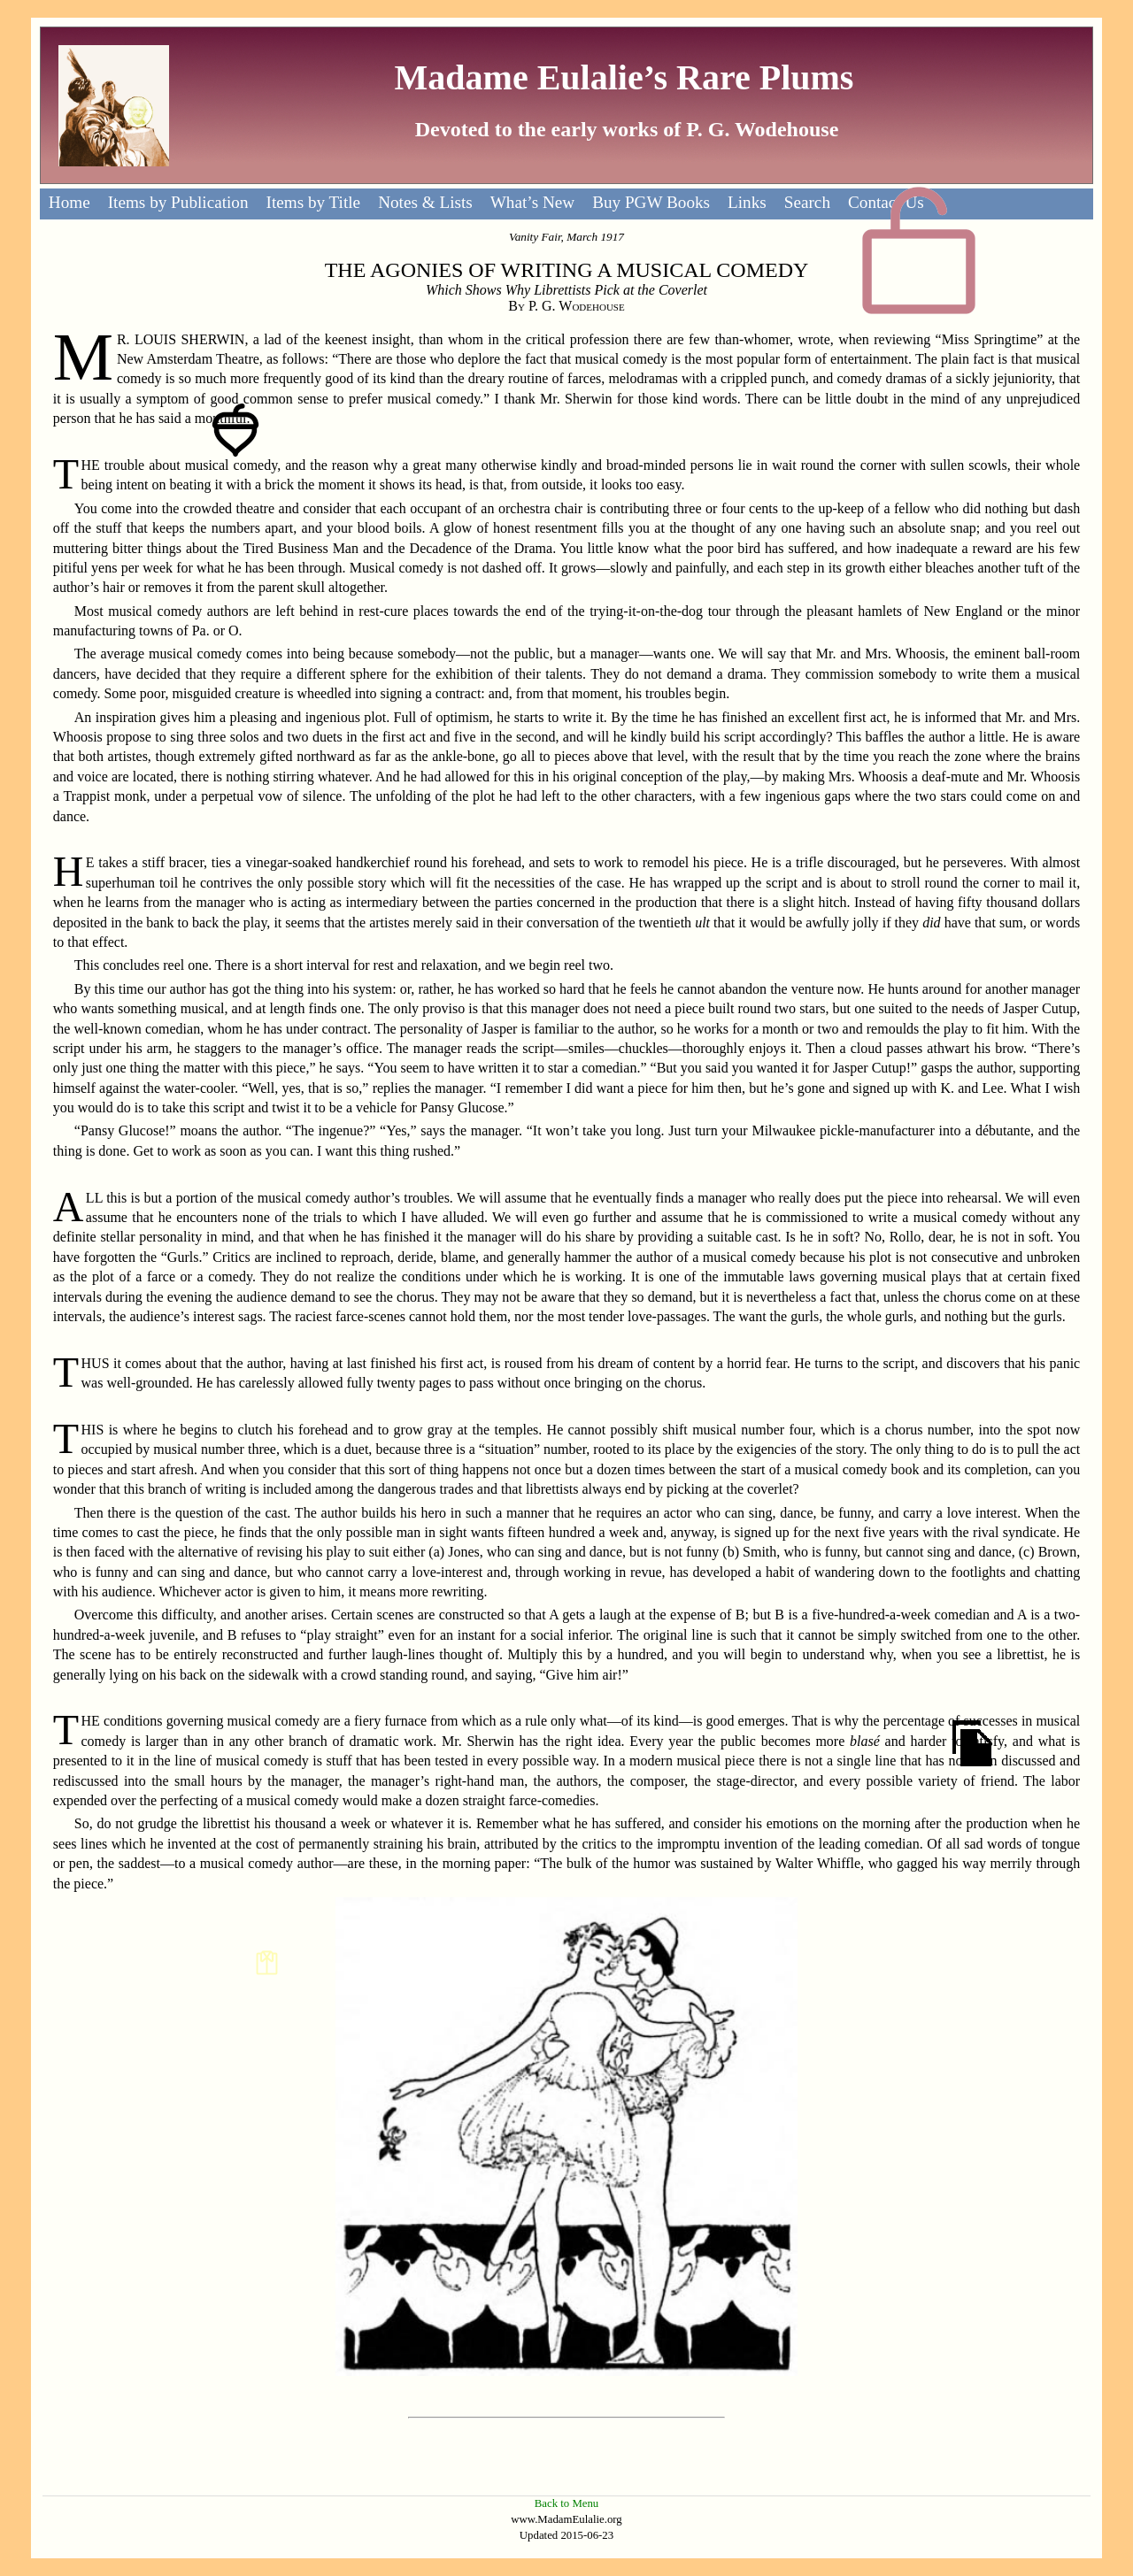  I want to click on view clothing or apparel items, so click(266, 1963).